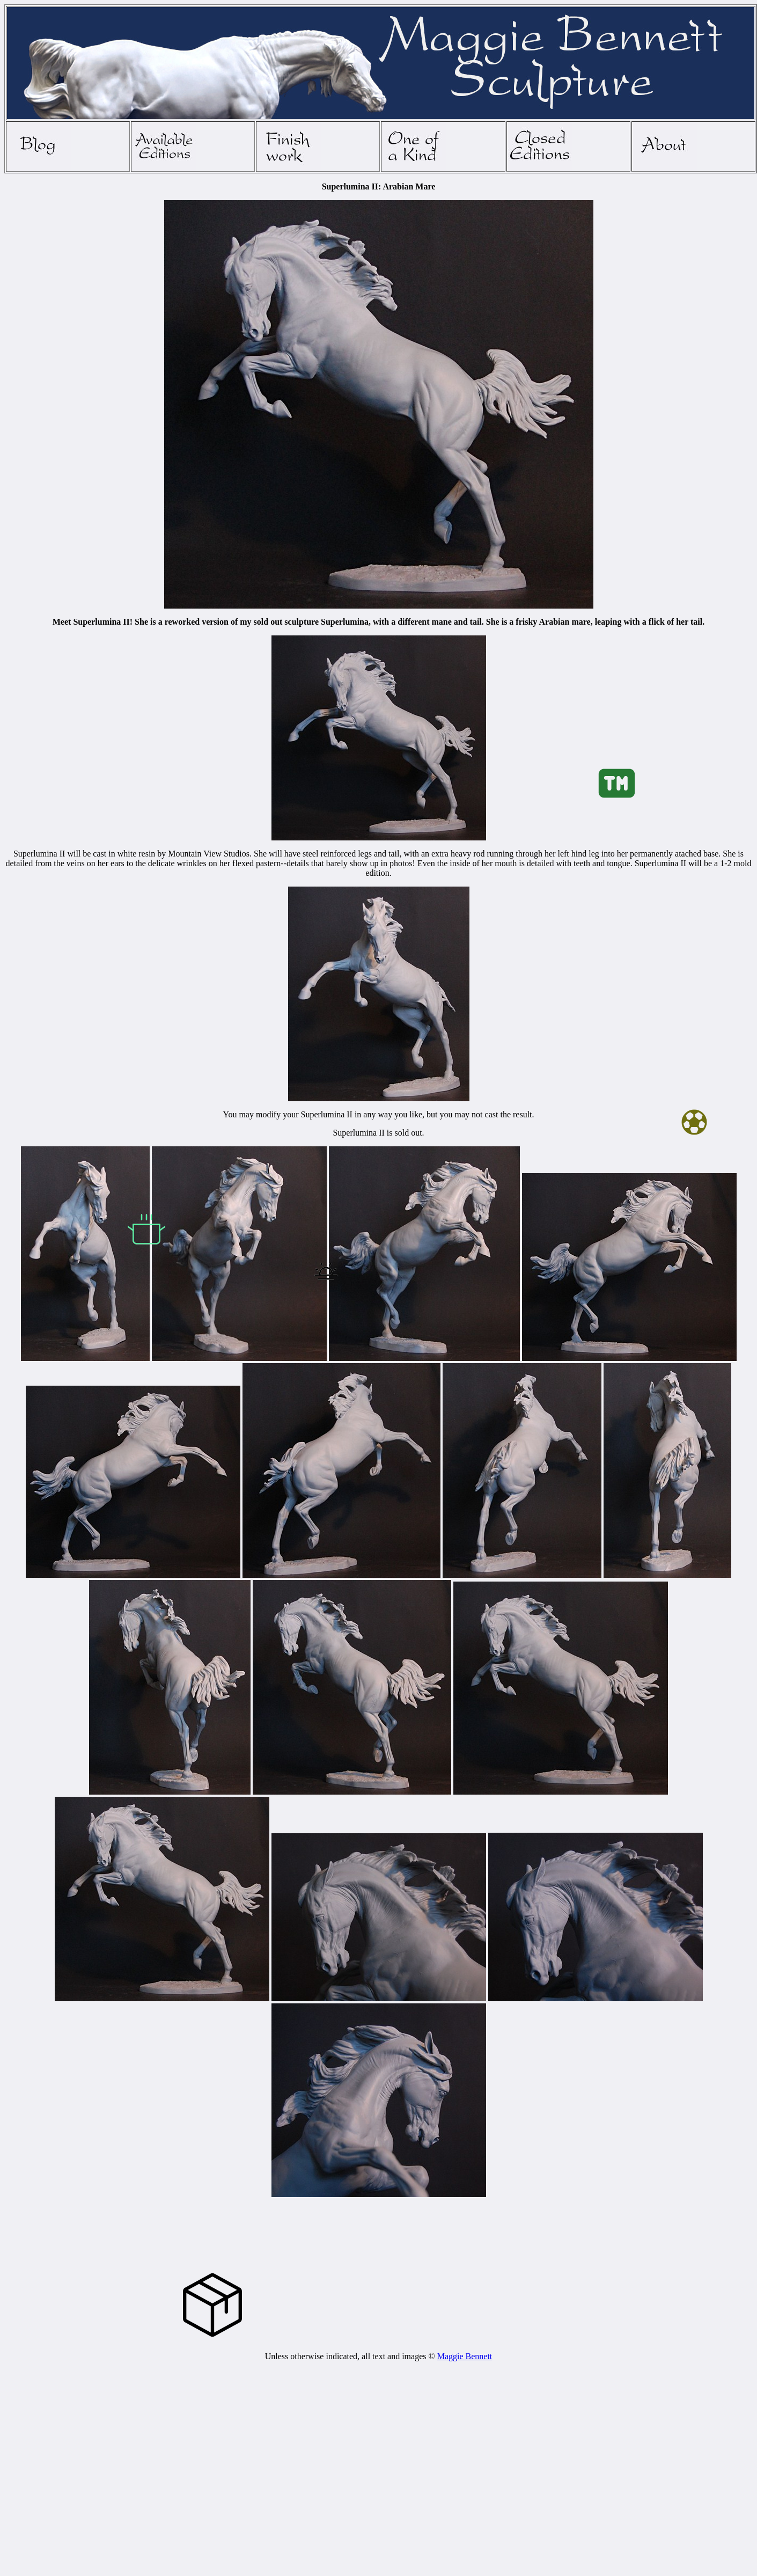  I want to click on toggle sunrise or sunset display mode, so click(326, 1272).